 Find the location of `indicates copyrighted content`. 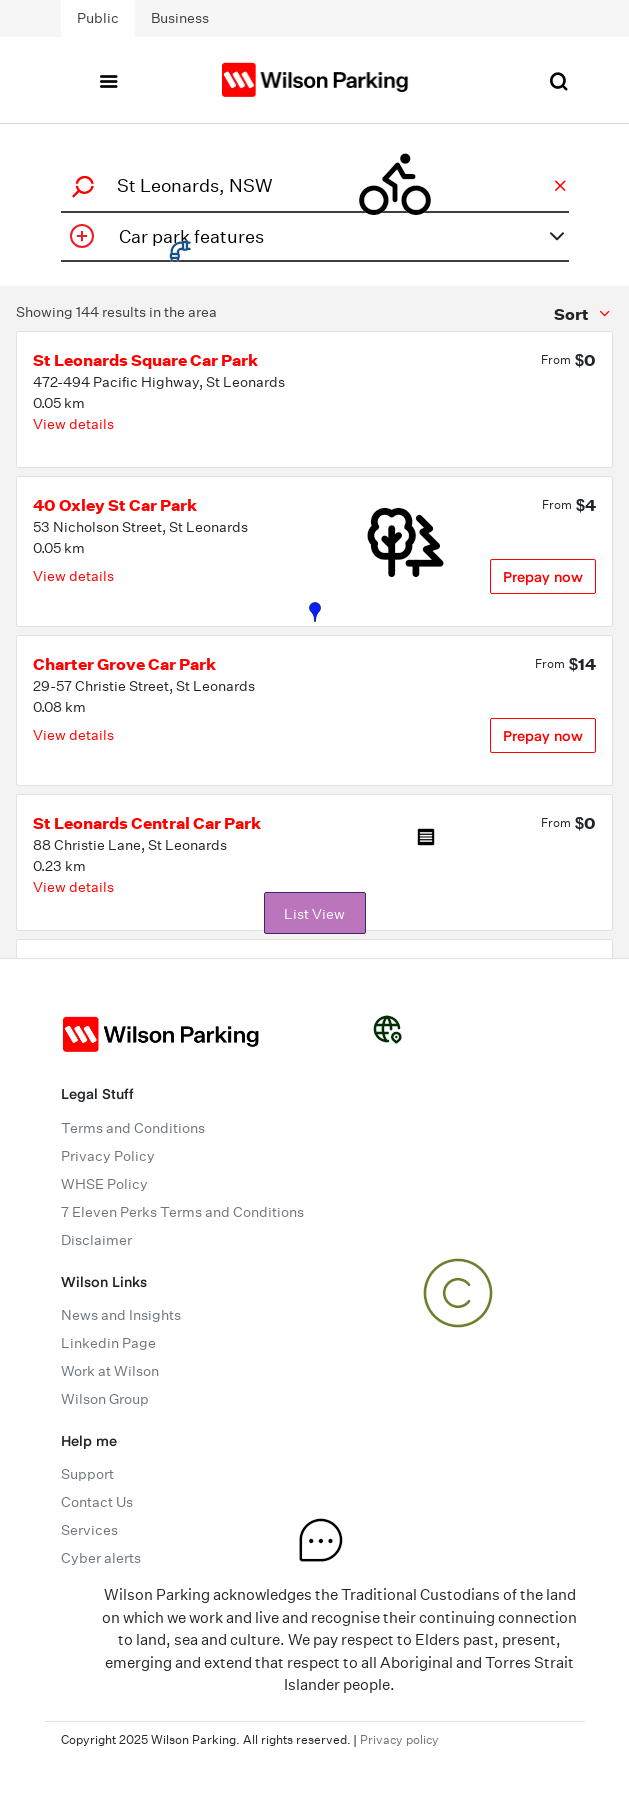

indicates copyrighted content is located at coordinates (458, 1293).